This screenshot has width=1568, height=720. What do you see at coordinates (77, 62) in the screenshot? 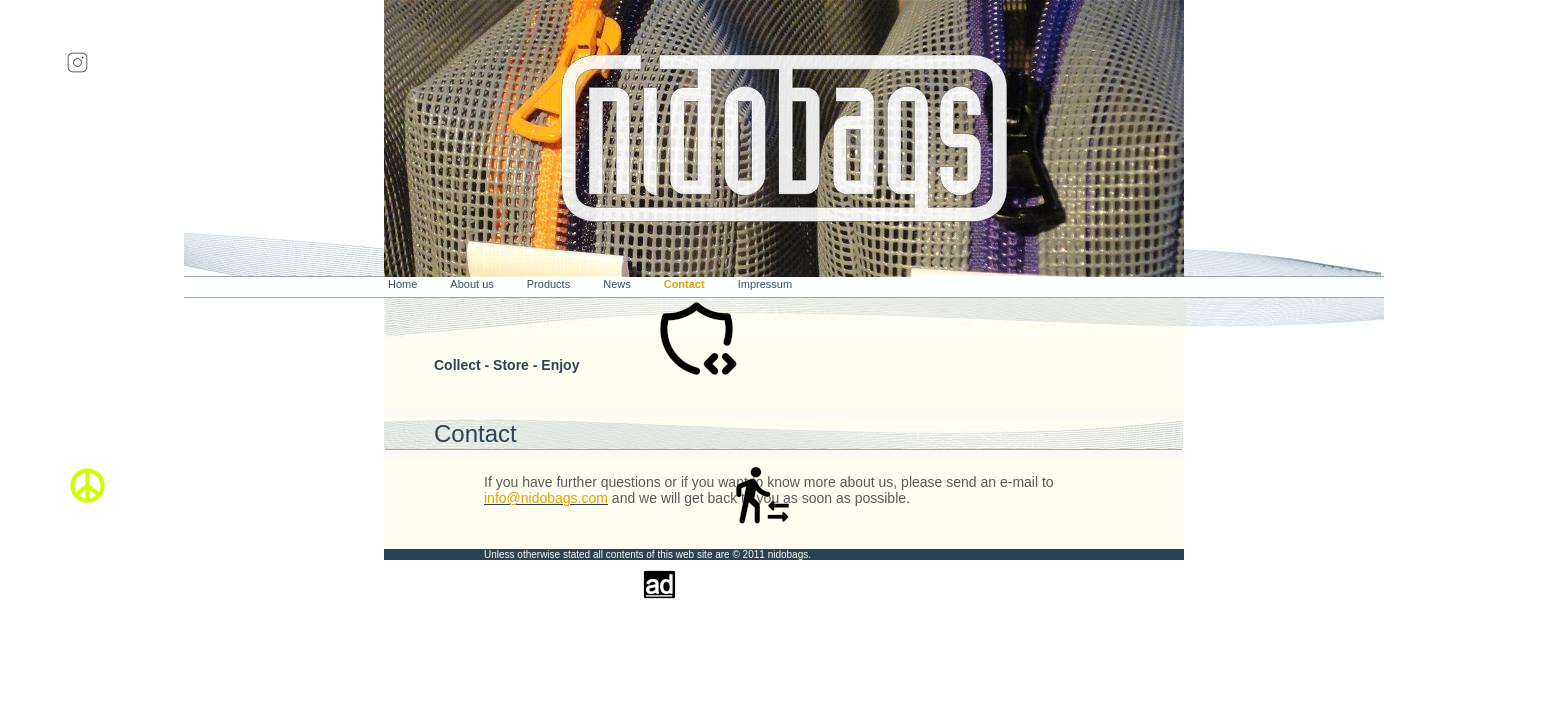
I see `open Instagram app` at bounding box center [77, 62].